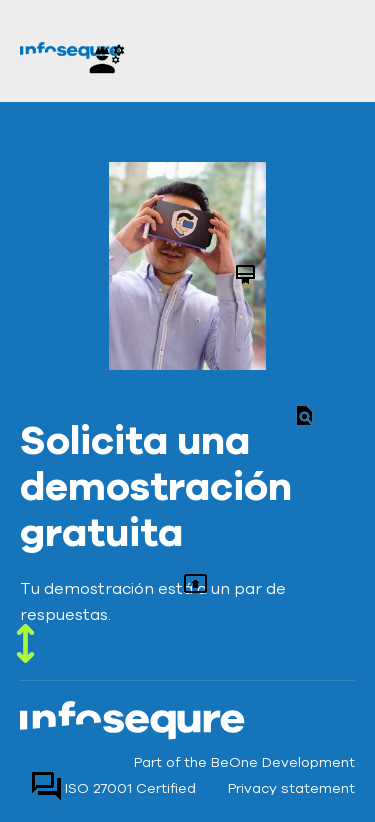 The width and height of the screenshot is (375, 822). What do you see at coordinates (304, 415) in the screenshot?
I see `search within the current document` at bounding box center [304, 415].